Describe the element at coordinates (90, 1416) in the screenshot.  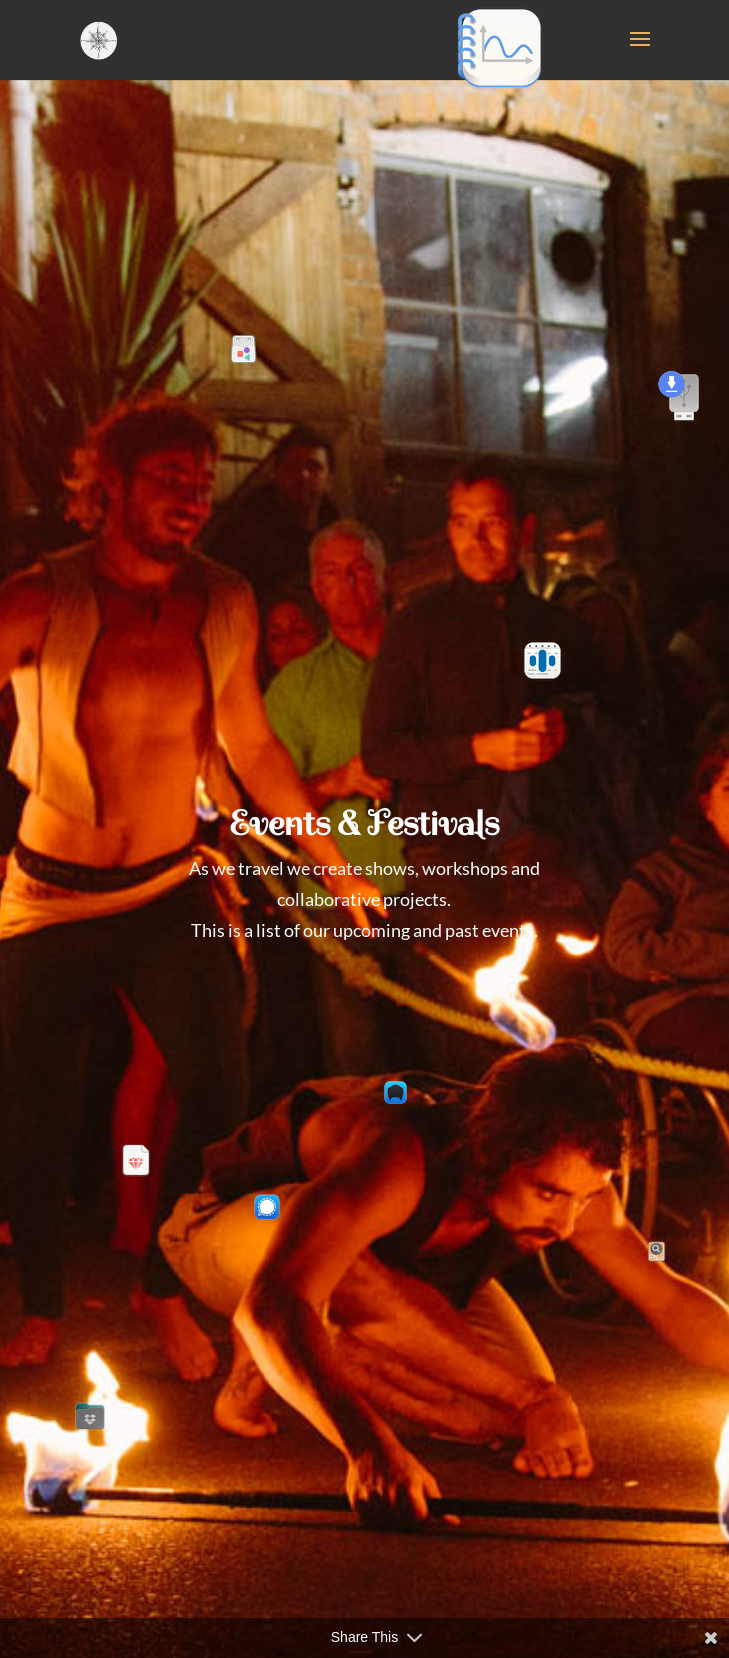
I see `open your Dropbox synced folder` at that location.